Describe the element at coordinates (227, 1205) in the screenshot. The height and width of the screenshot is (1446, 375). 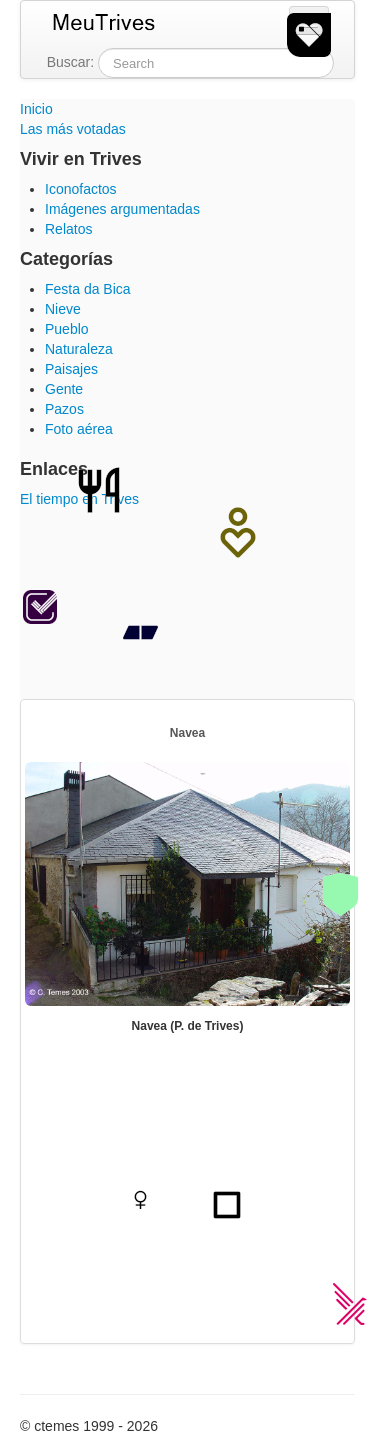
I see `stop media playback` at that location.